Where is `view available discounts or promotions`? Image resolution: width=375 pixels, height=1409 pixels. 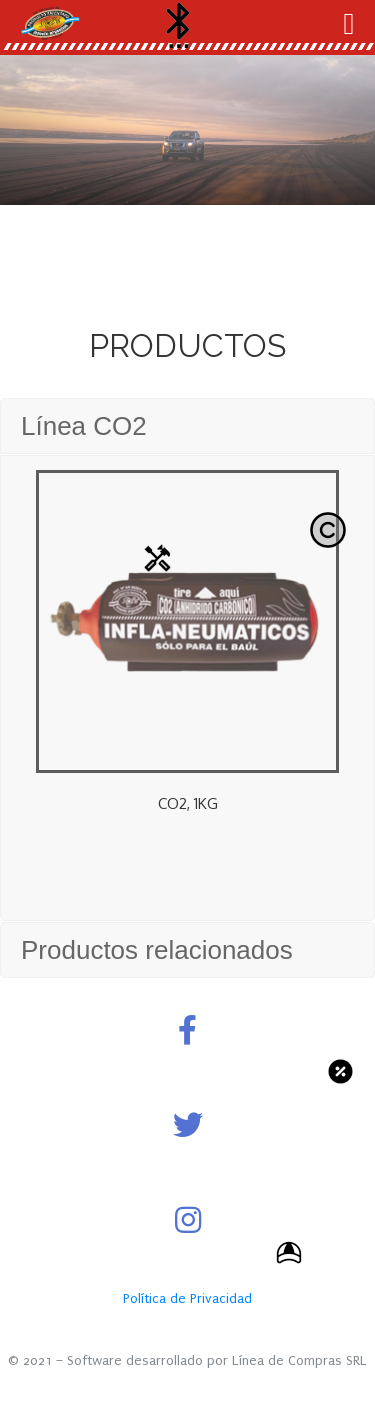 view available discounts or promotions is located at coordinates (340, 1071).